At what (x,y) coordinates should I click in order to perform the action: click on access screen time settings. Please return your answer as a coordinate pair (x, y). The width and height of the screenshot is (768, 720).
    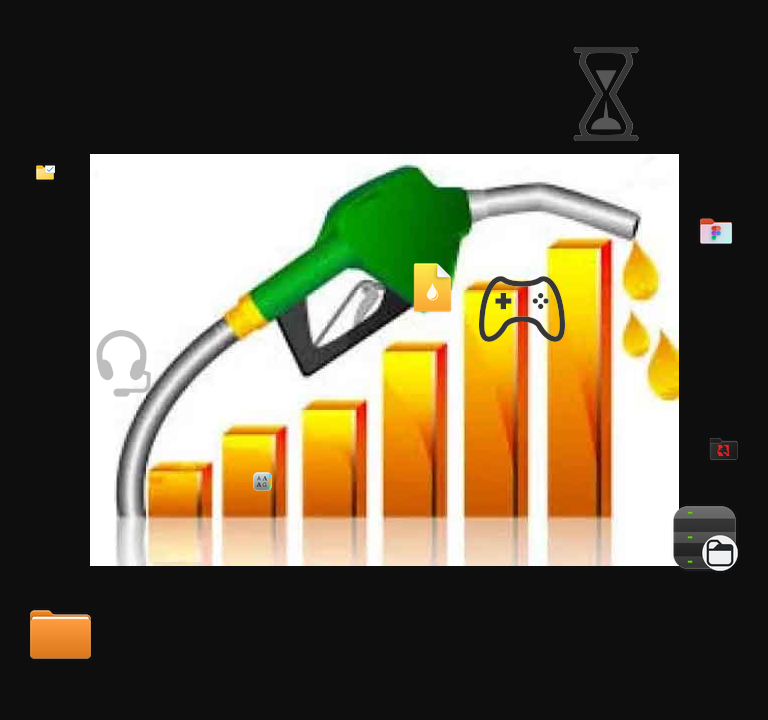
    Looking at the image, I should click on (609, 94).